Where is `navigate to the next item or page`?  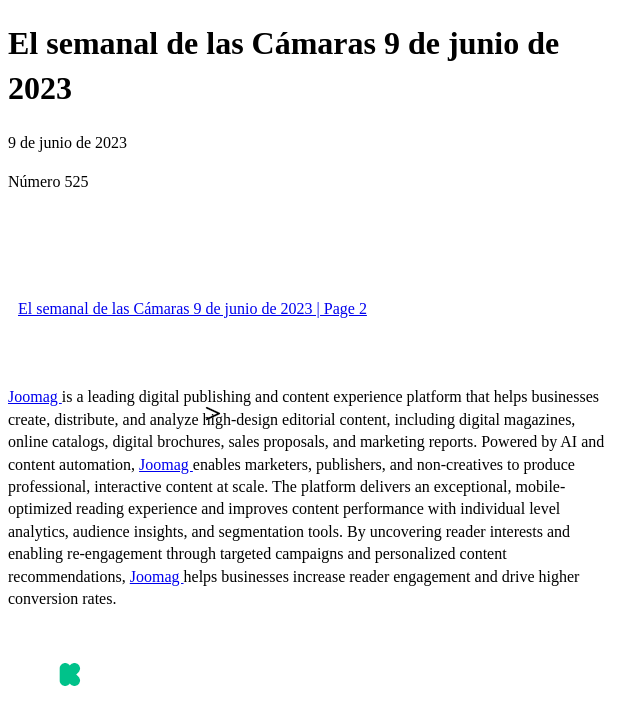
navigate to the next item or page is located at coordinates (212, 413).